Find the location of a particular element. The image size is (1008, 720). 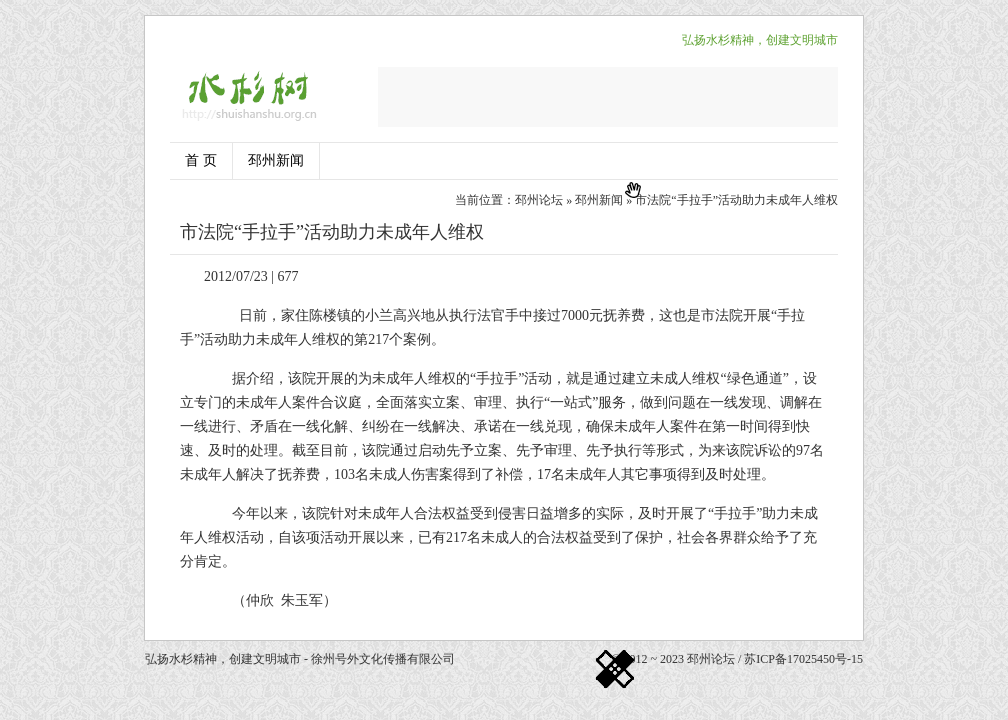

send a vulcan salute greeting is located at coordinates (633, 190).